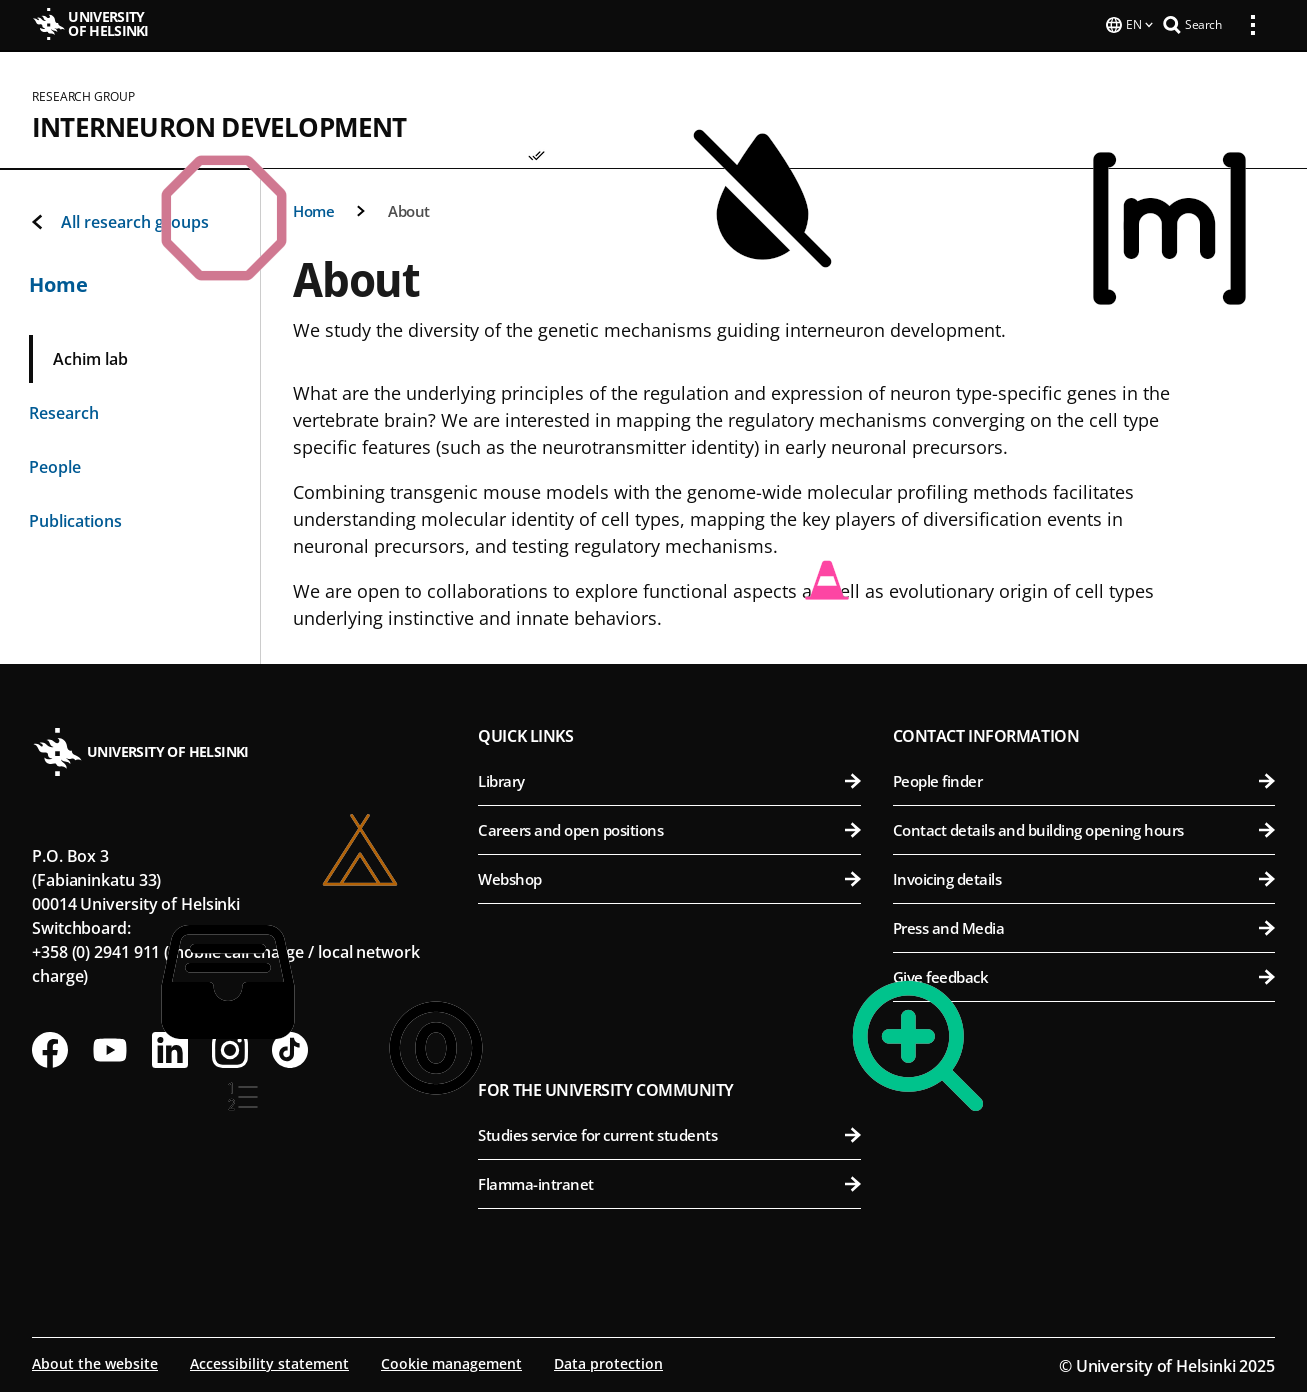 The width and height of the screenshot is (1307, 1392). I want to click on message sent and read confirmation, so click(536, 155).